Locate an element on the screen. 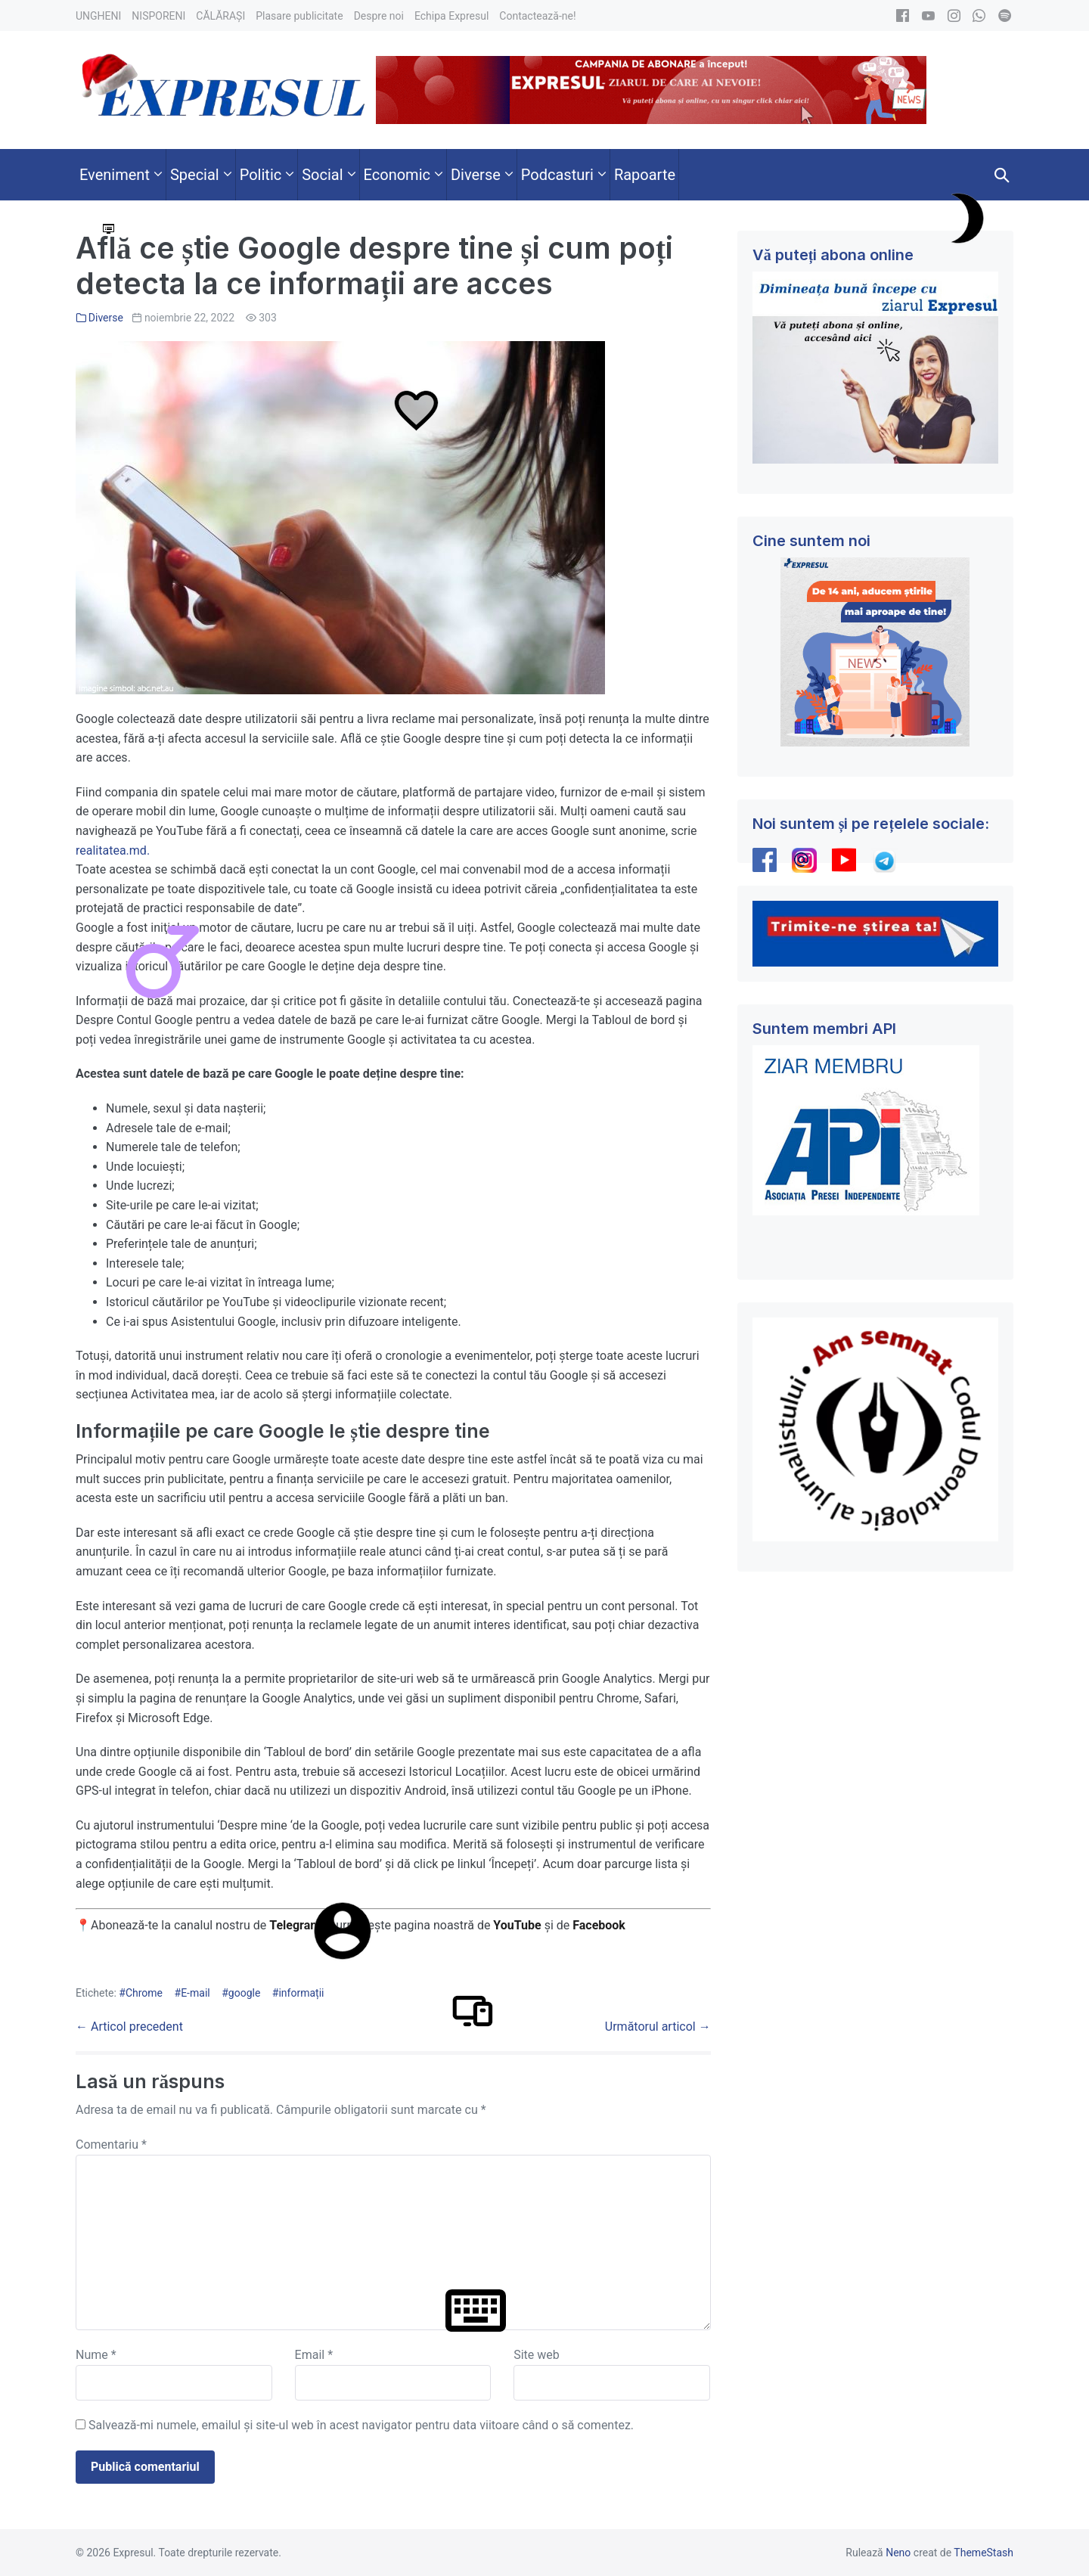  select demiboy gender identity is located at coordinates (163, 962).